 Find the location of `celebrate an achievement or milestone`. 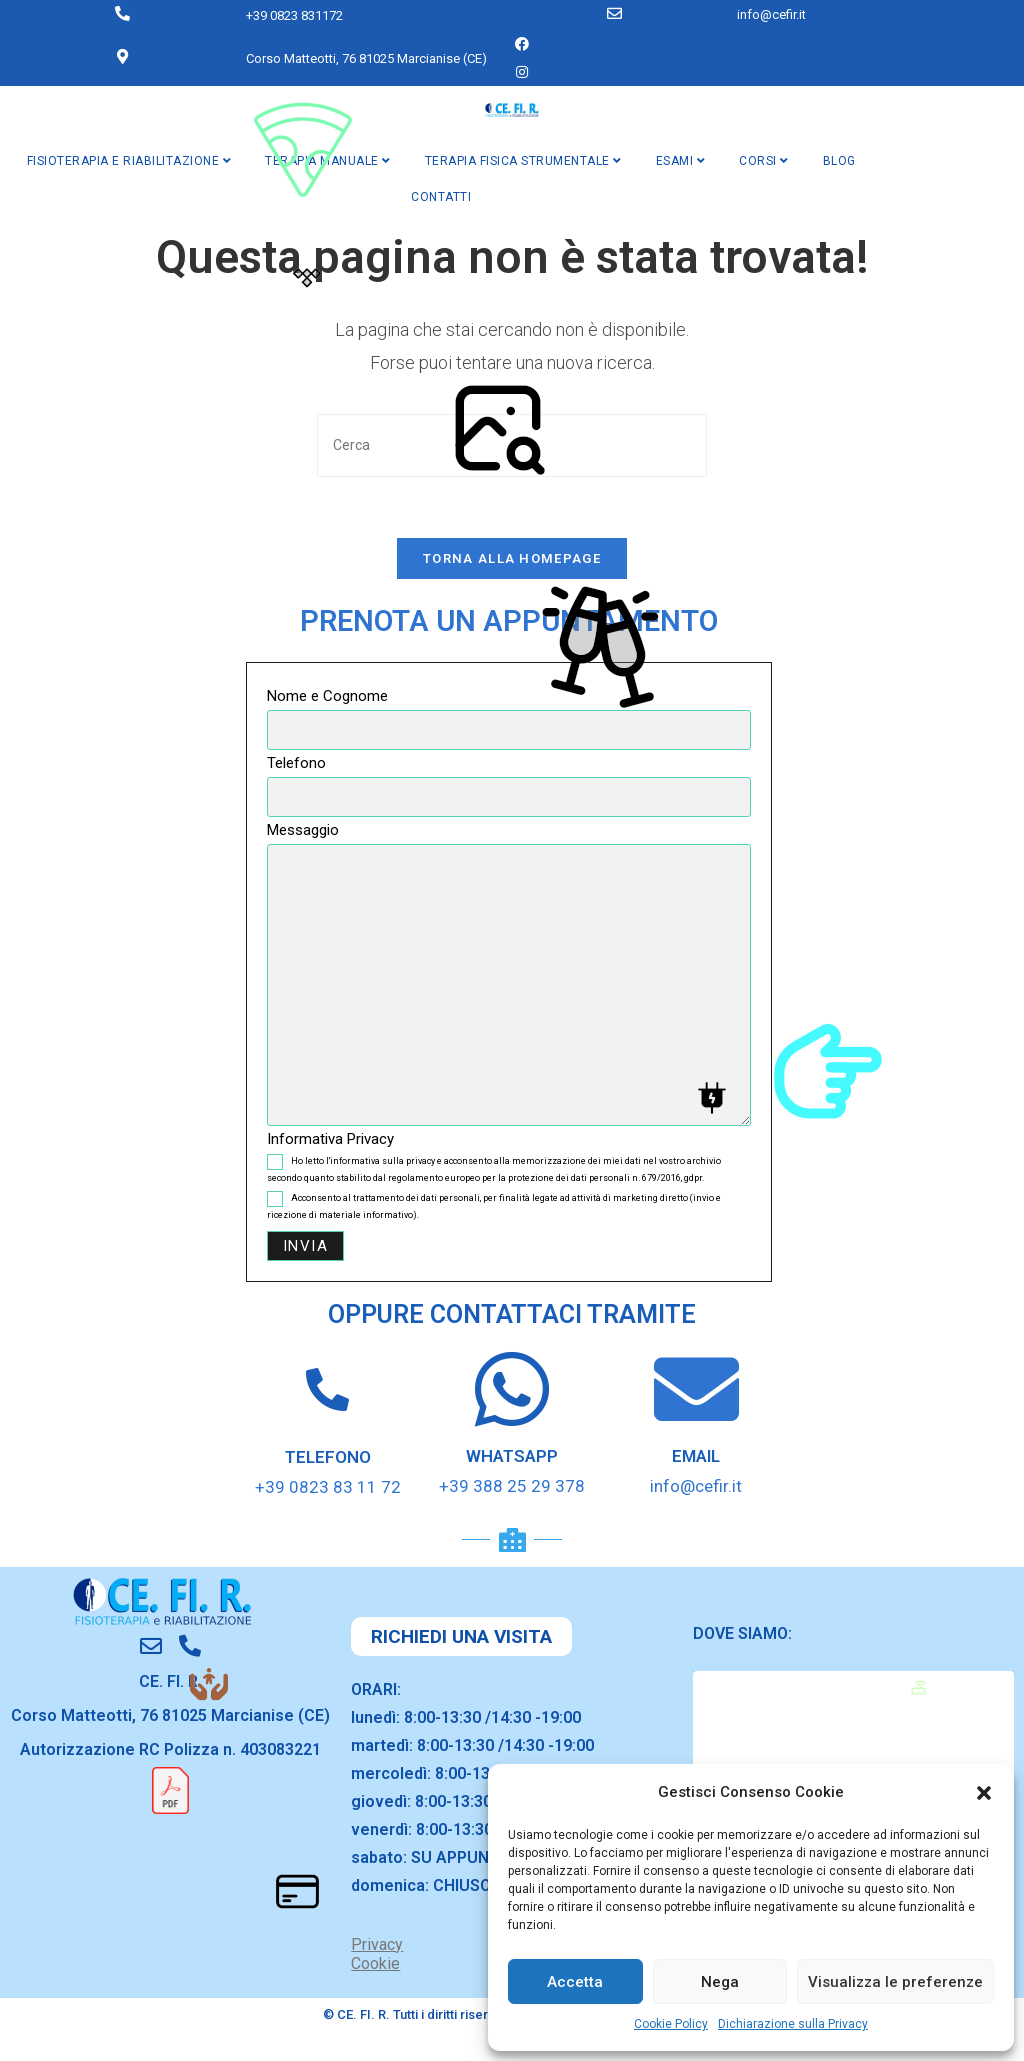

celebrate an achievement or milestone is located at coordinates (602, 646).